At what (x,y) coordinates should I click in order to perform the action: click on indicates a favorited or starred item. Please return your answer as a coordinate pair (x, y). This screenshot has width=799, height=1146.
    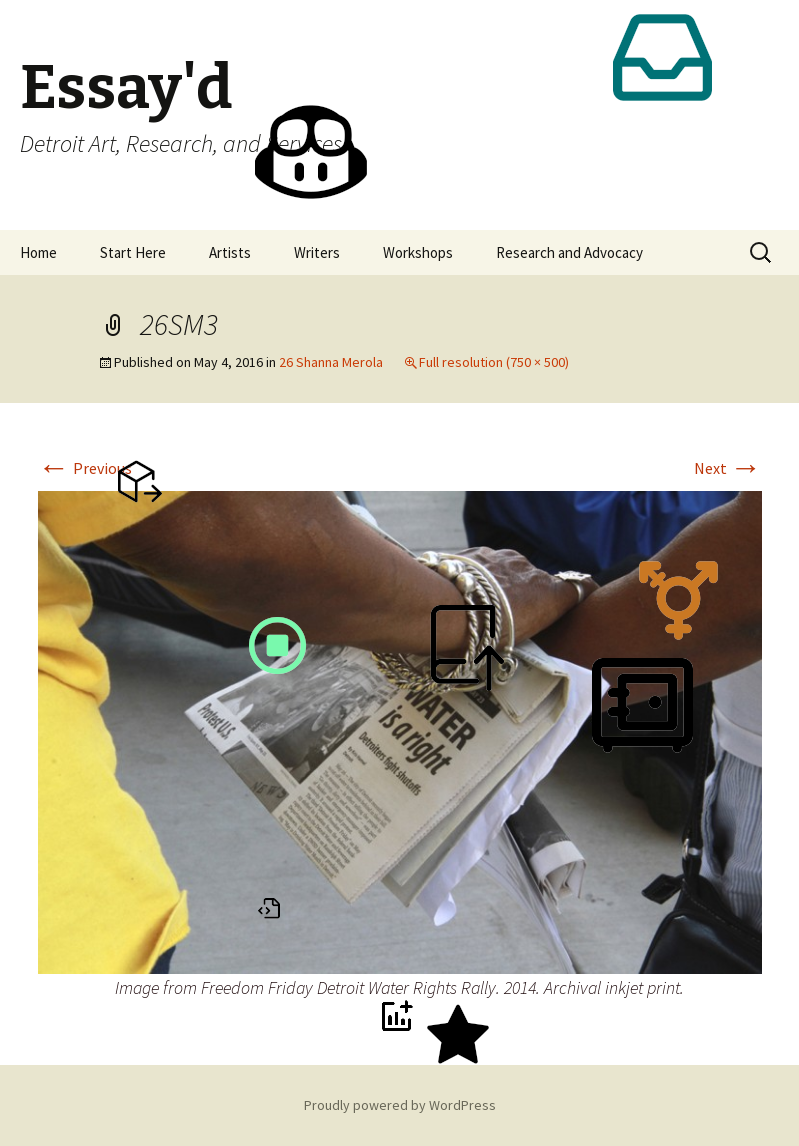
    Looking at the image, I should click on (458, 1037).